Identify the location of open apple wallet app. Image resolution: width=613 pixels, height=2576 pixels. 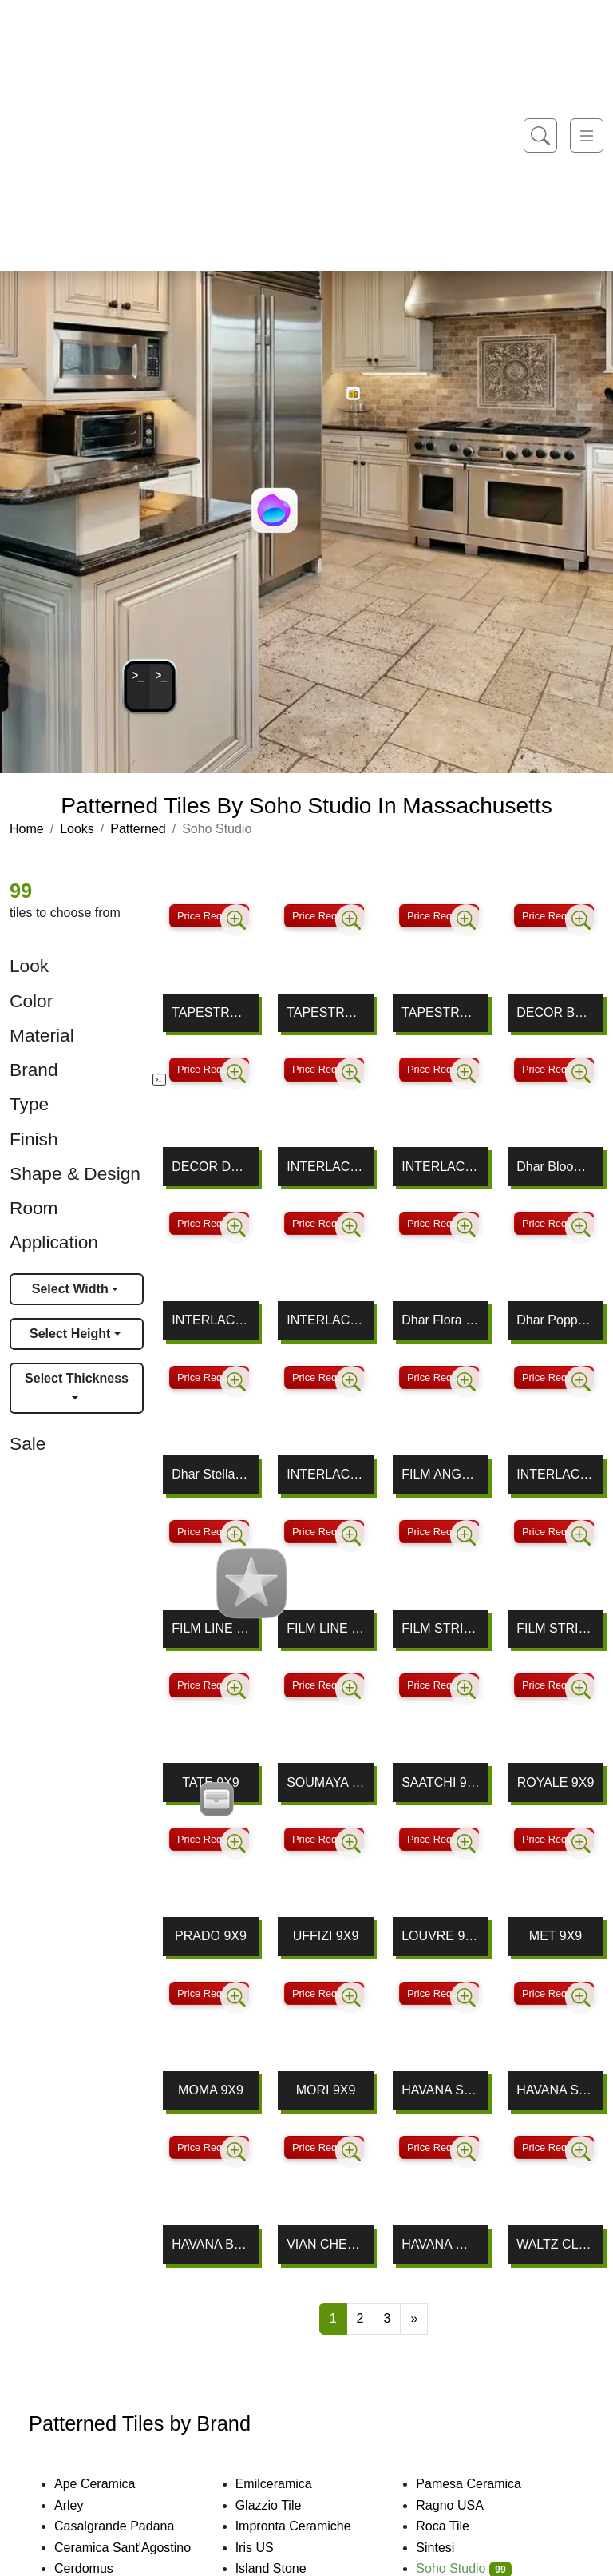
(216, 1799).